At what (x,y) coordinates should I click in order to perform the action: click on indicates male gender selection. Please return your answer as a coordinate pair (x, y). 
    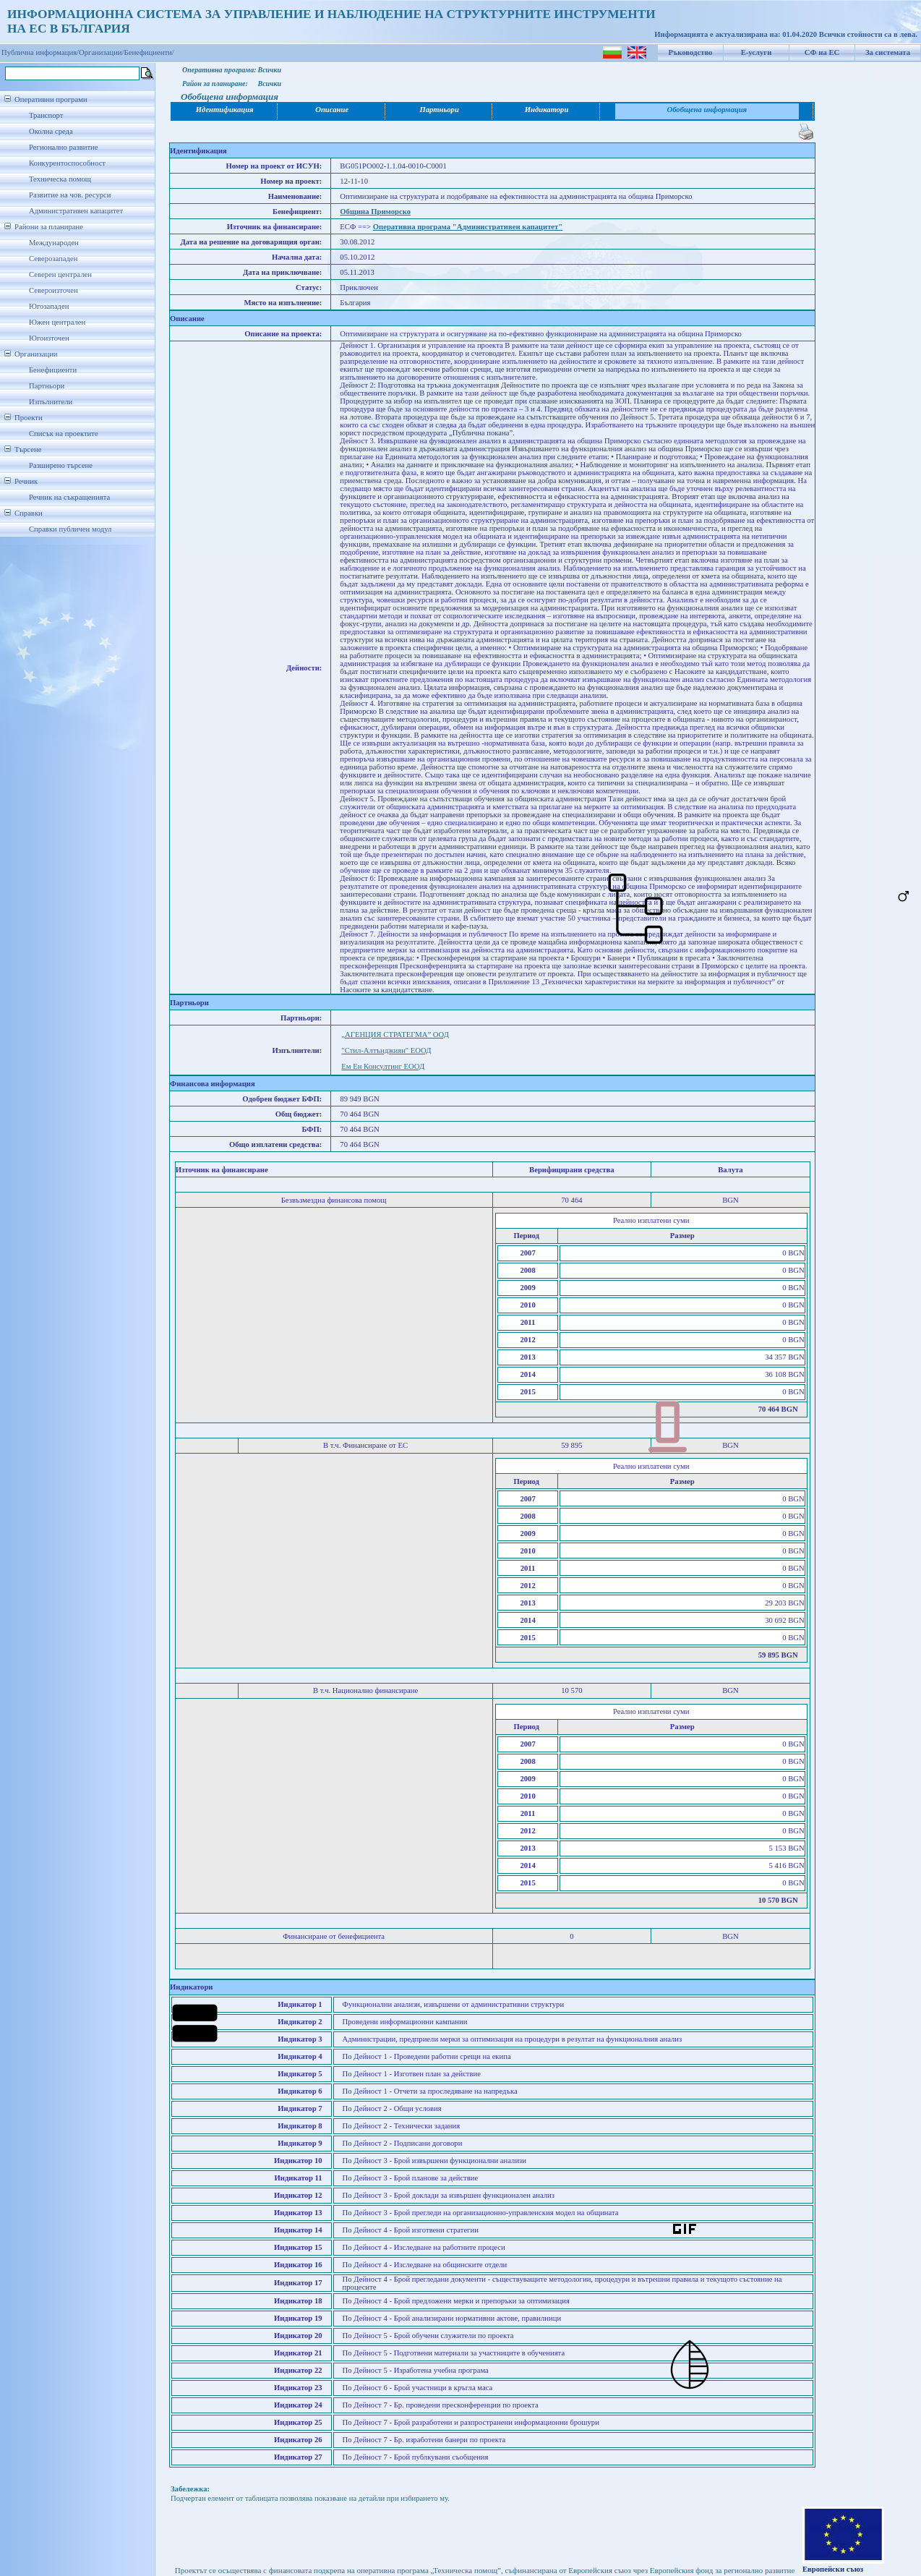
    Looking at the image, I should click on (904, 896).